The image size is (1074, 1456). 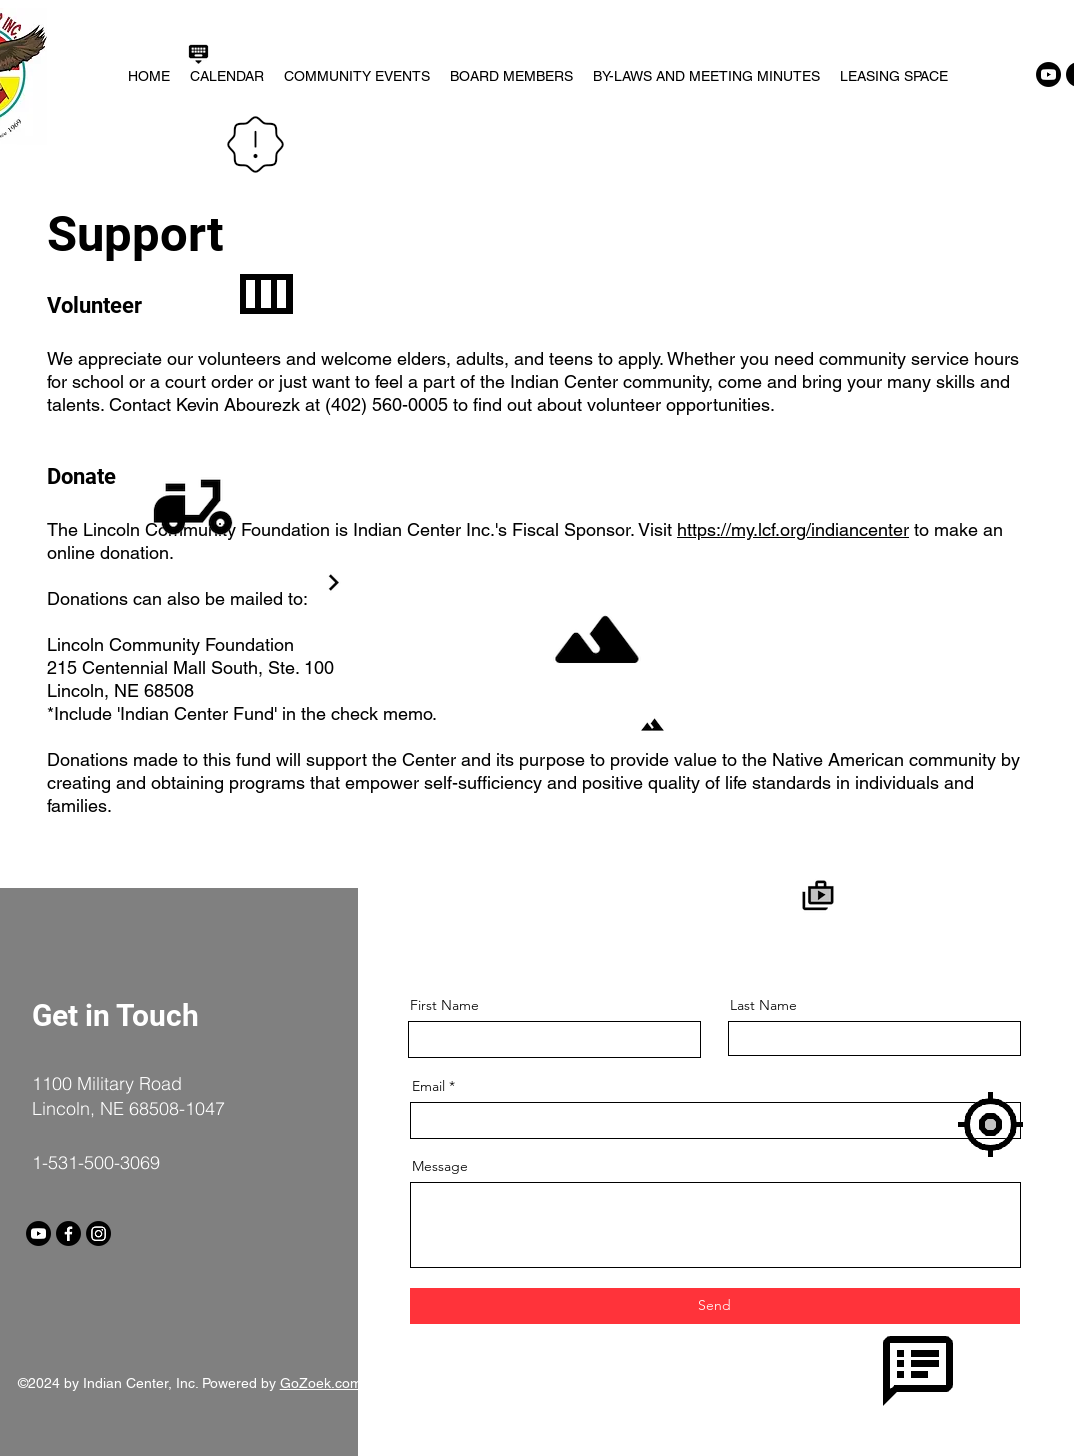 I want to click on hide the on-screen keyboard, so click(x=198, y=53).